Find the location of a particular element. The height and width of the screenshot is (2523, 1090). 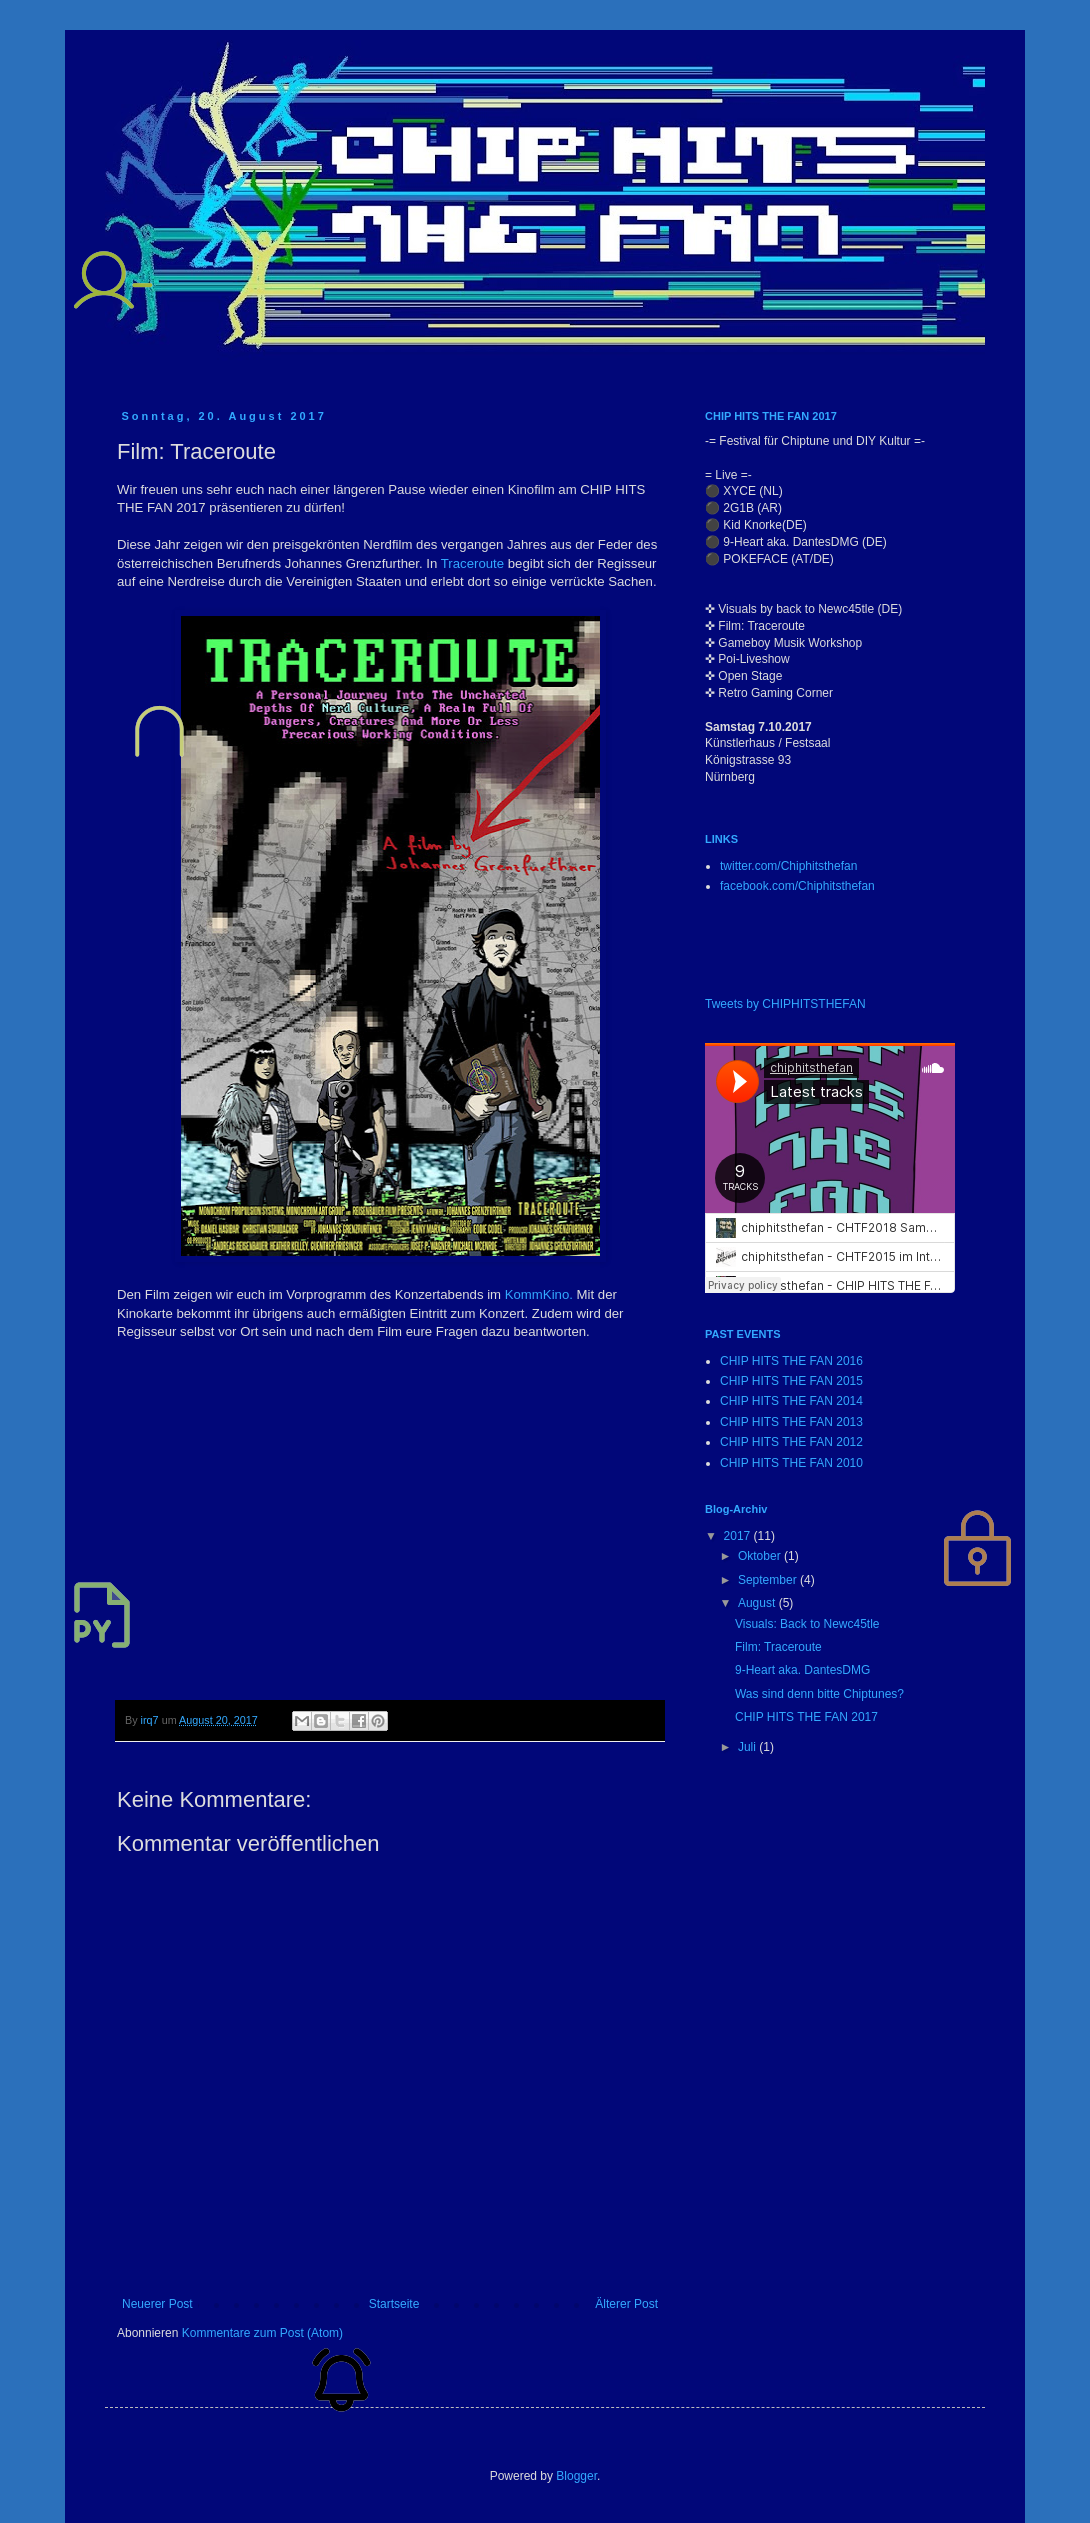

indicates new notifications or alerts is located at coordinates (341, 2380).